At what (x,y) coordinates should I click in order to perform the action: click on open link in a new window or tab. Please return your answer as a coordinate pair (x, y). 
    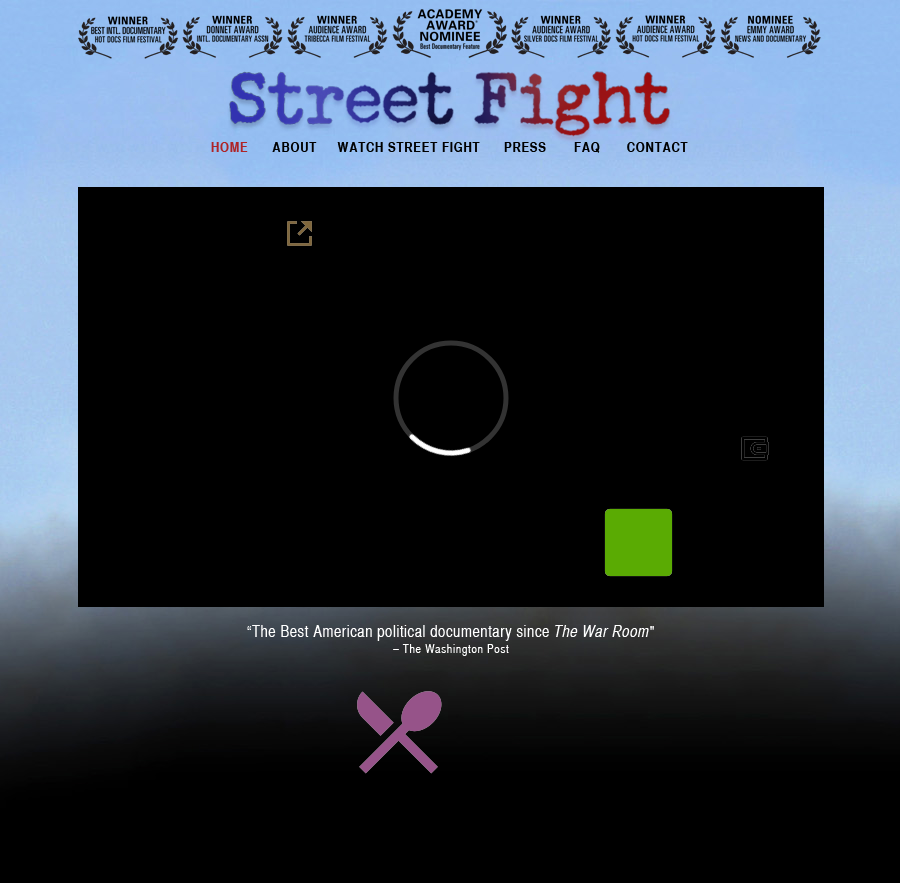
    Looking at the image, I should click on (299, 233).